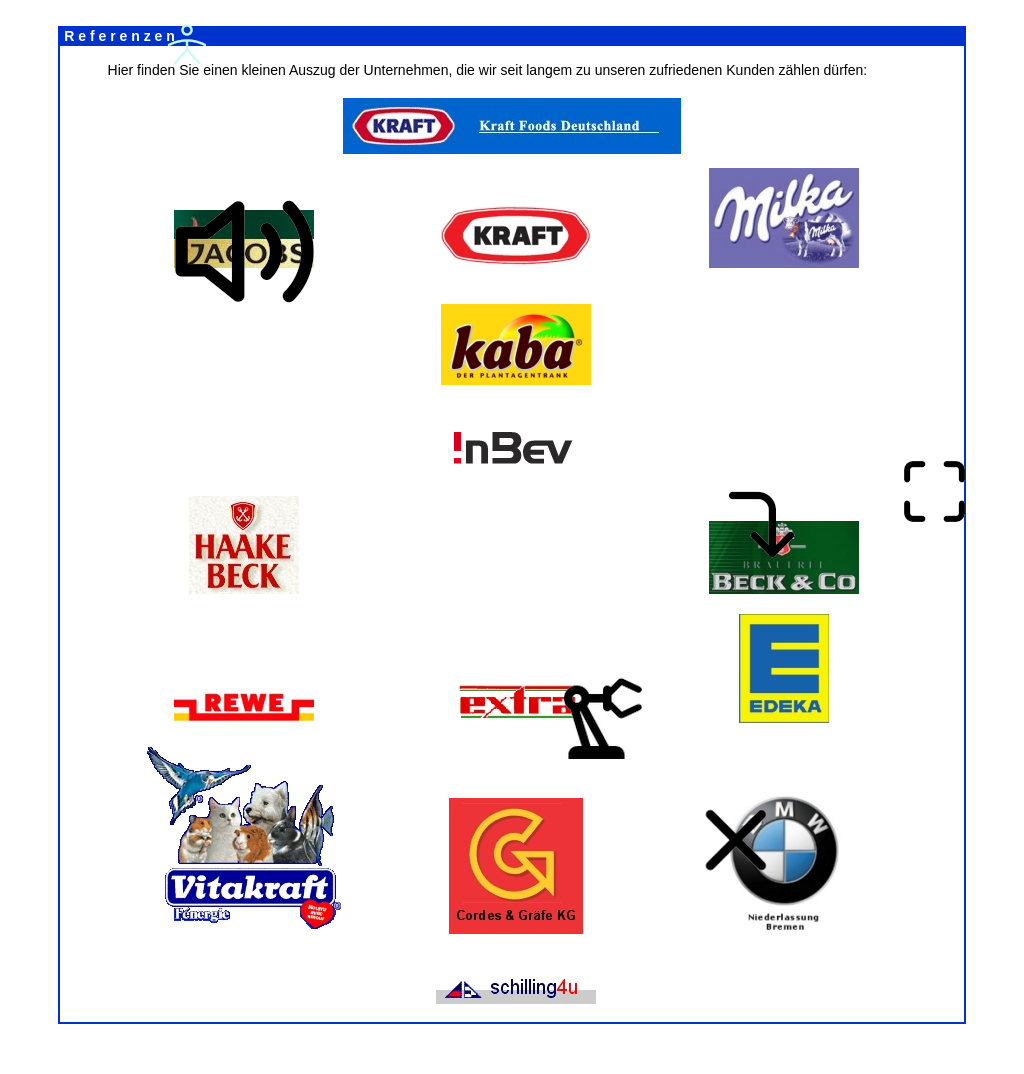 This screenshot has width=1024, height=1074. Describe the element at coordinates (603, 720) in the screenshot. I see `access manufacturing or industrial settings` at that location.